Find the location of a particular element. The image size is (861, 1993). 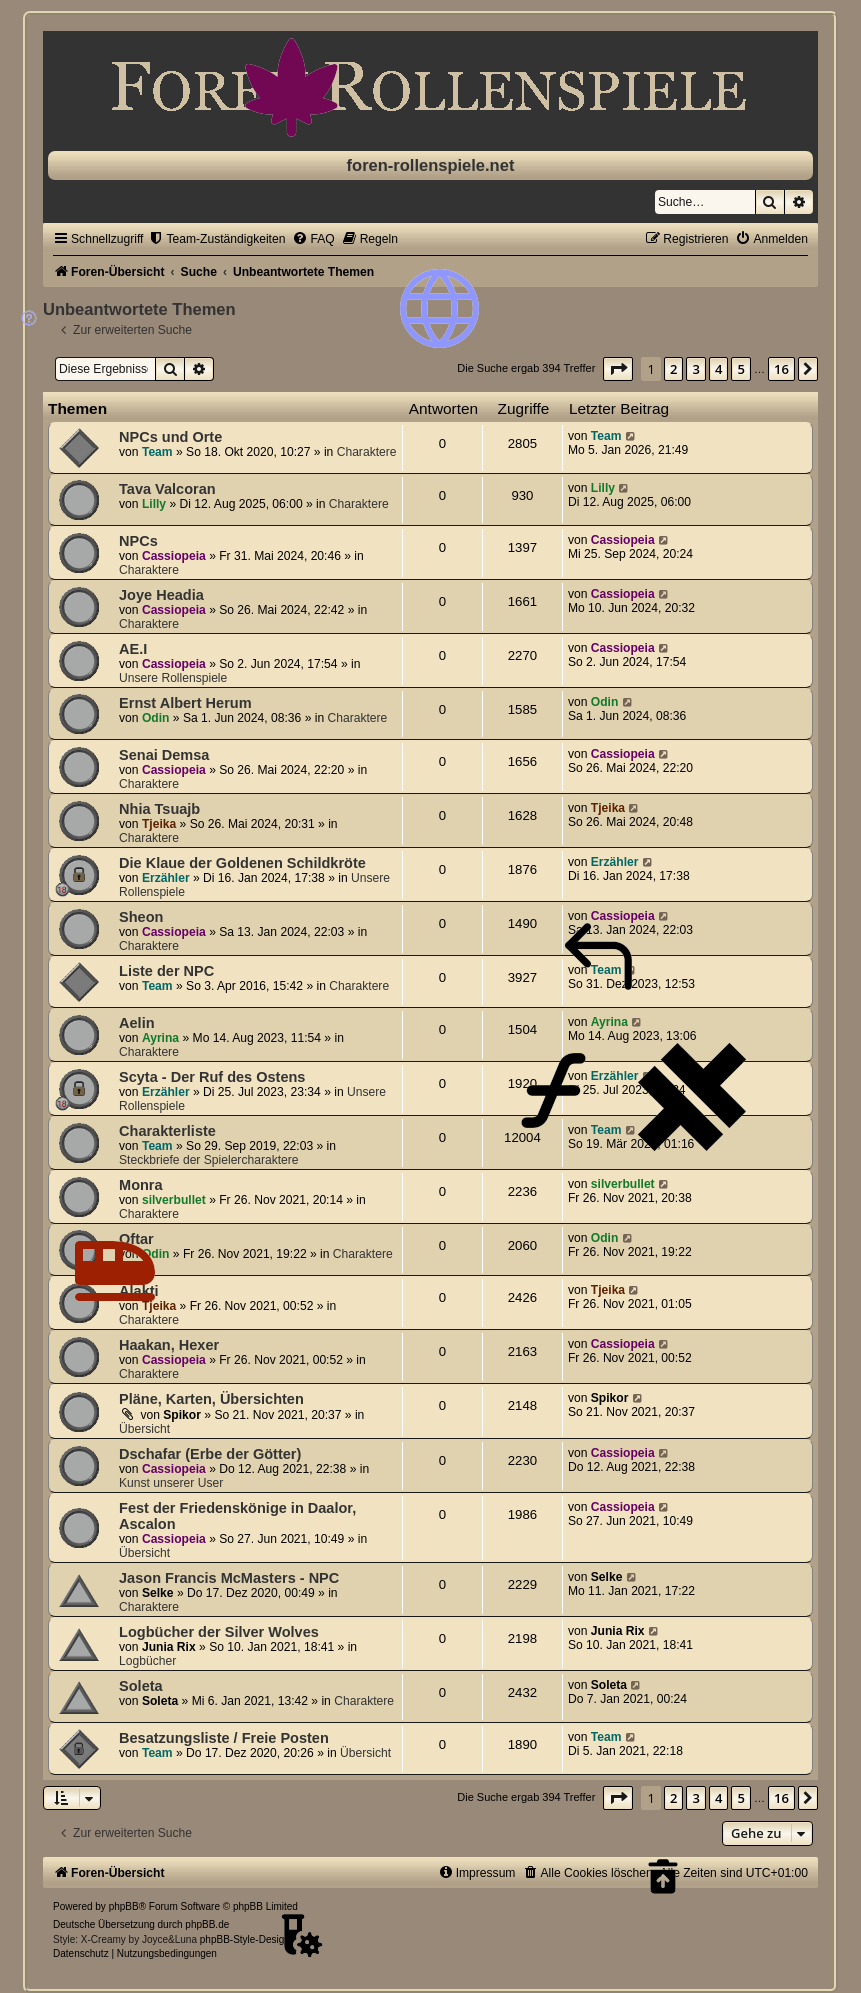

view virus or pathogen test results is located at coordinates (299, 1934).